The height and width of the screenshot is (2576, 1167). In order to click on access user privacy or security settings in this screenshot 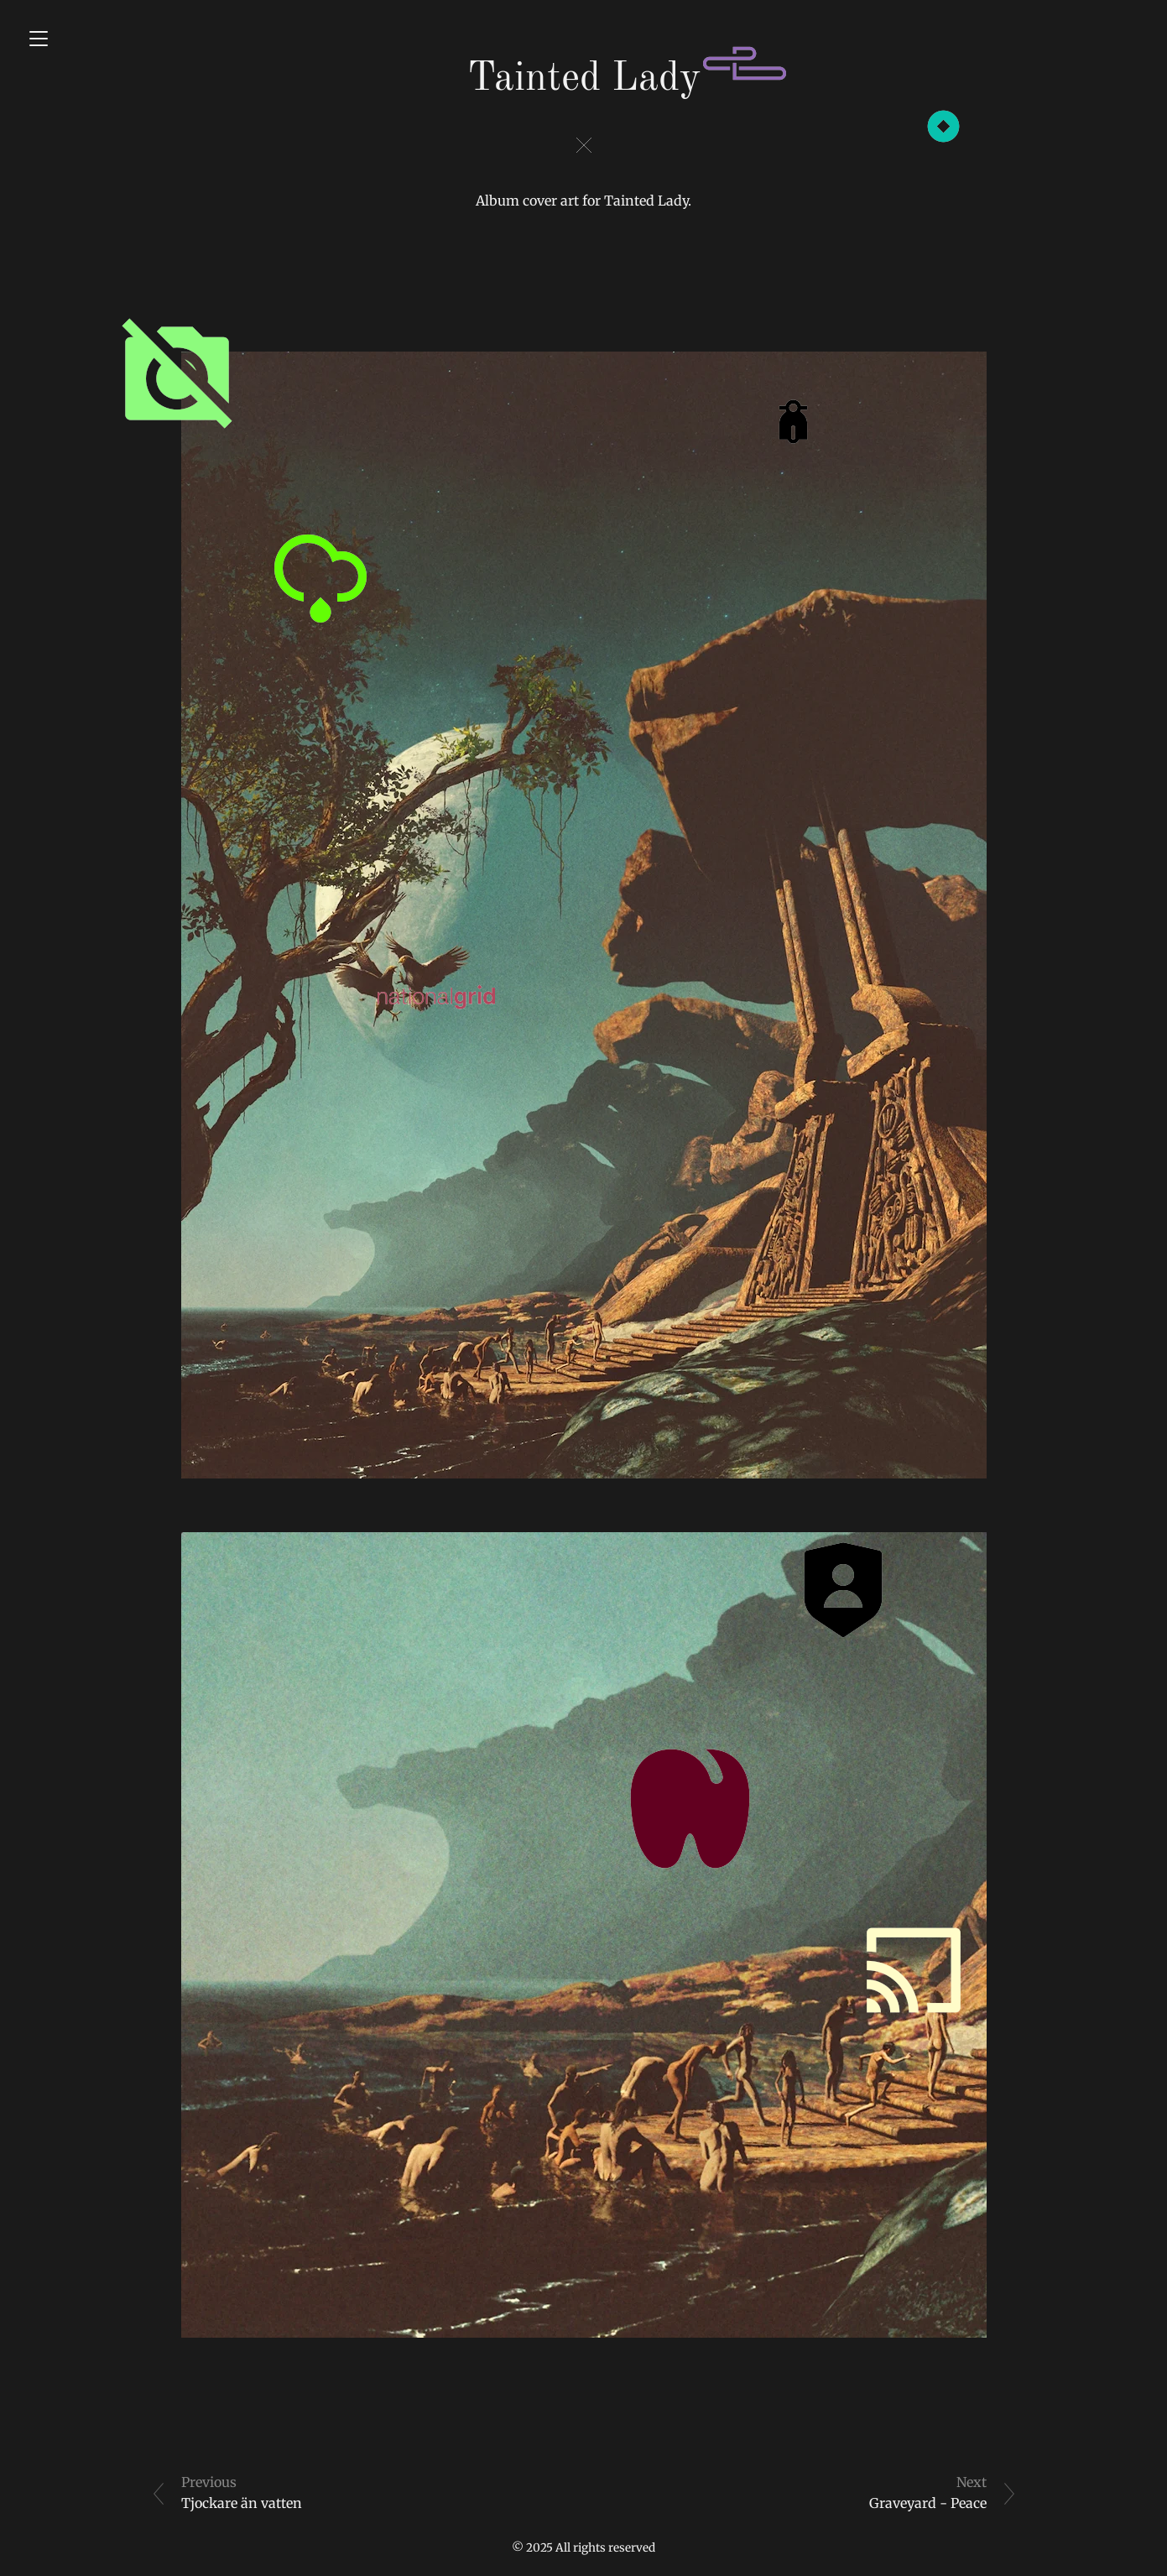, I will do `click(843, 1590)`.